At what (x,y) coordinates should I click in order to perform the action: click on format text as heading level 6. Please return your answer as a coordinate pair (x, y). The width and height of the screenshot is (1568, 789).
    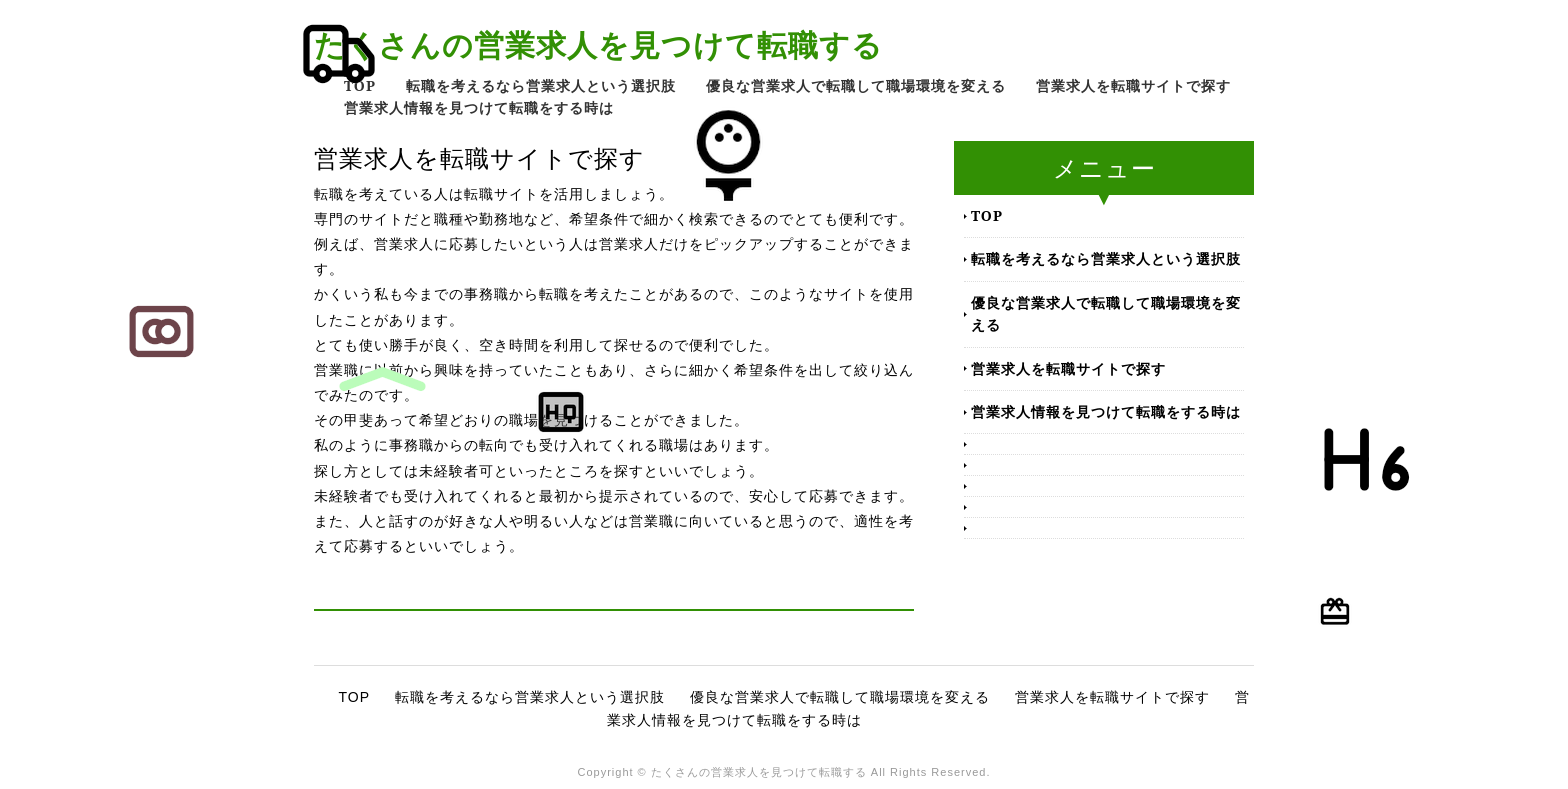
    Looking at the image, I should click on (1364, 459).